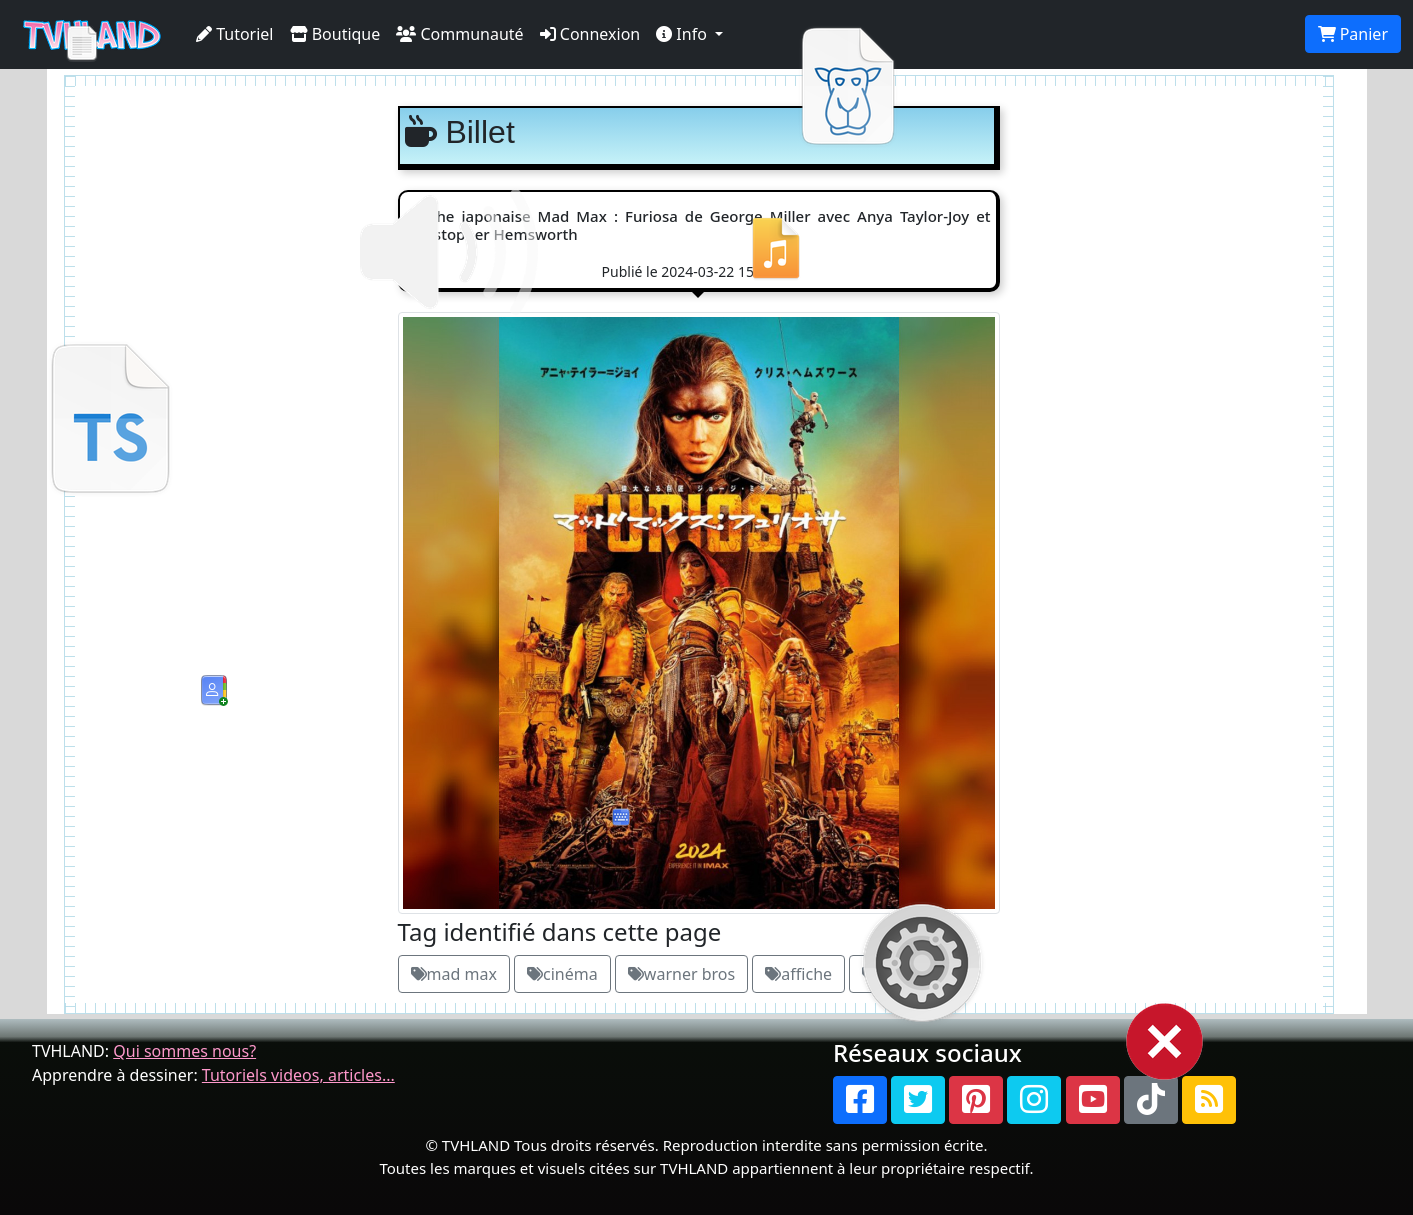 Image resolution: width=1413 pixels, height=1215 pixels. What do you see at coordinates (110, 418) in the screenshot?
I see `a typescript source code file` at bounding box center [110, 418].